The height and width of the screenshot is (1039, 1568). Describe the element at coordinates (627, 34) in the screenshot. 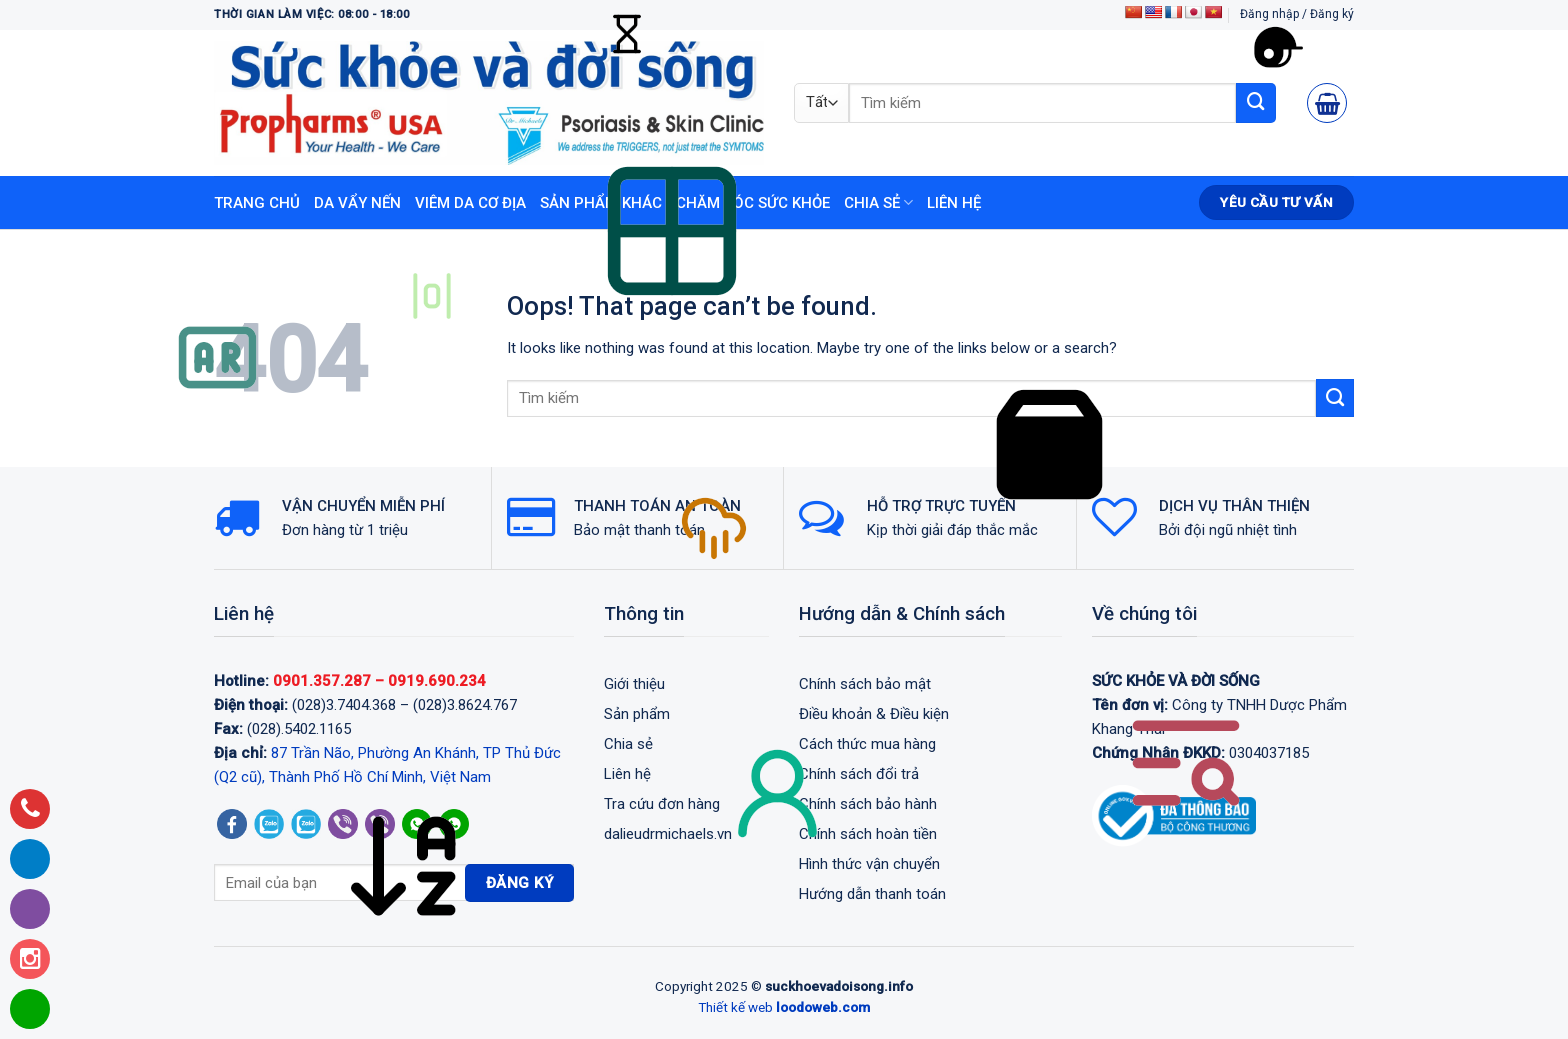

I see `indicates loading or processing in progress` at that location.